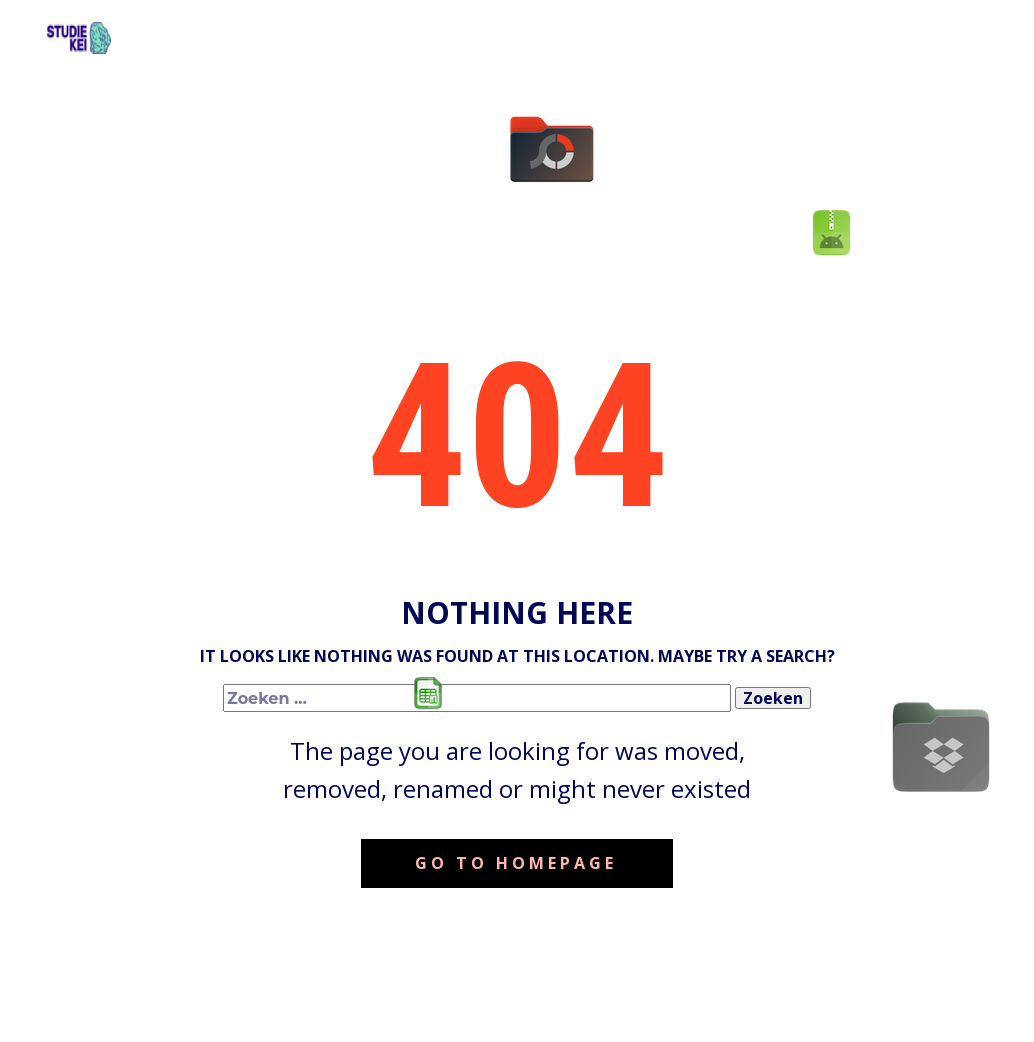 The height and width of the screenshot is (1042, 1034). I want to click on an android application package file (apk), so click(831, 232).